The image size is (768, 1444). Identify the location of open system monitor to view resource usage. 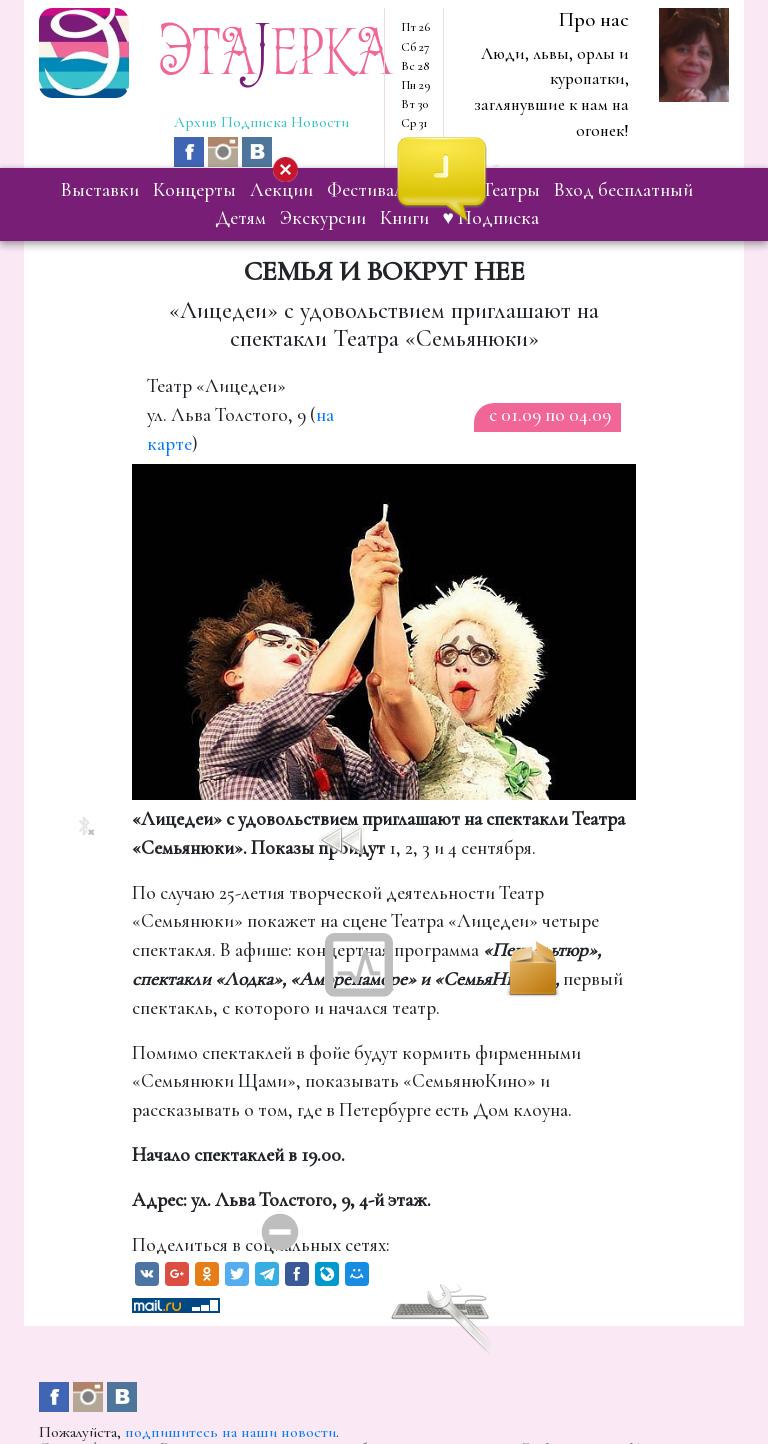
(359, 967).